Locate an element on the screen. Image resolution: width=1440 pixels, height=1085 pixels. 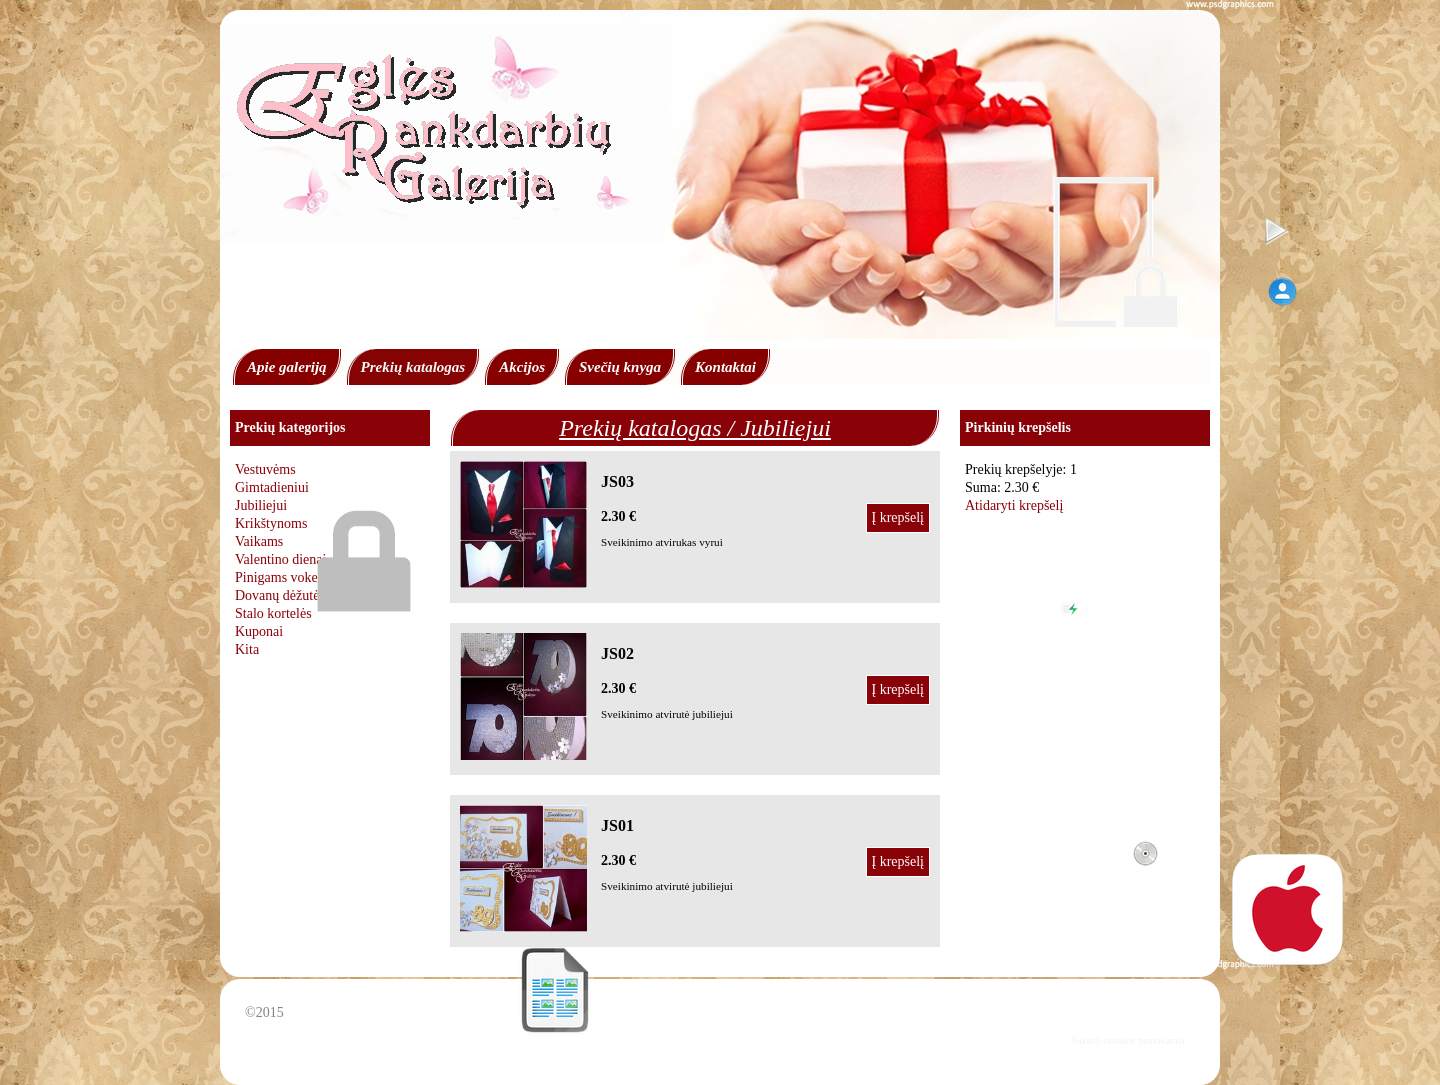
battery at 40% and currently charging is located at coordinates (1074, 609).